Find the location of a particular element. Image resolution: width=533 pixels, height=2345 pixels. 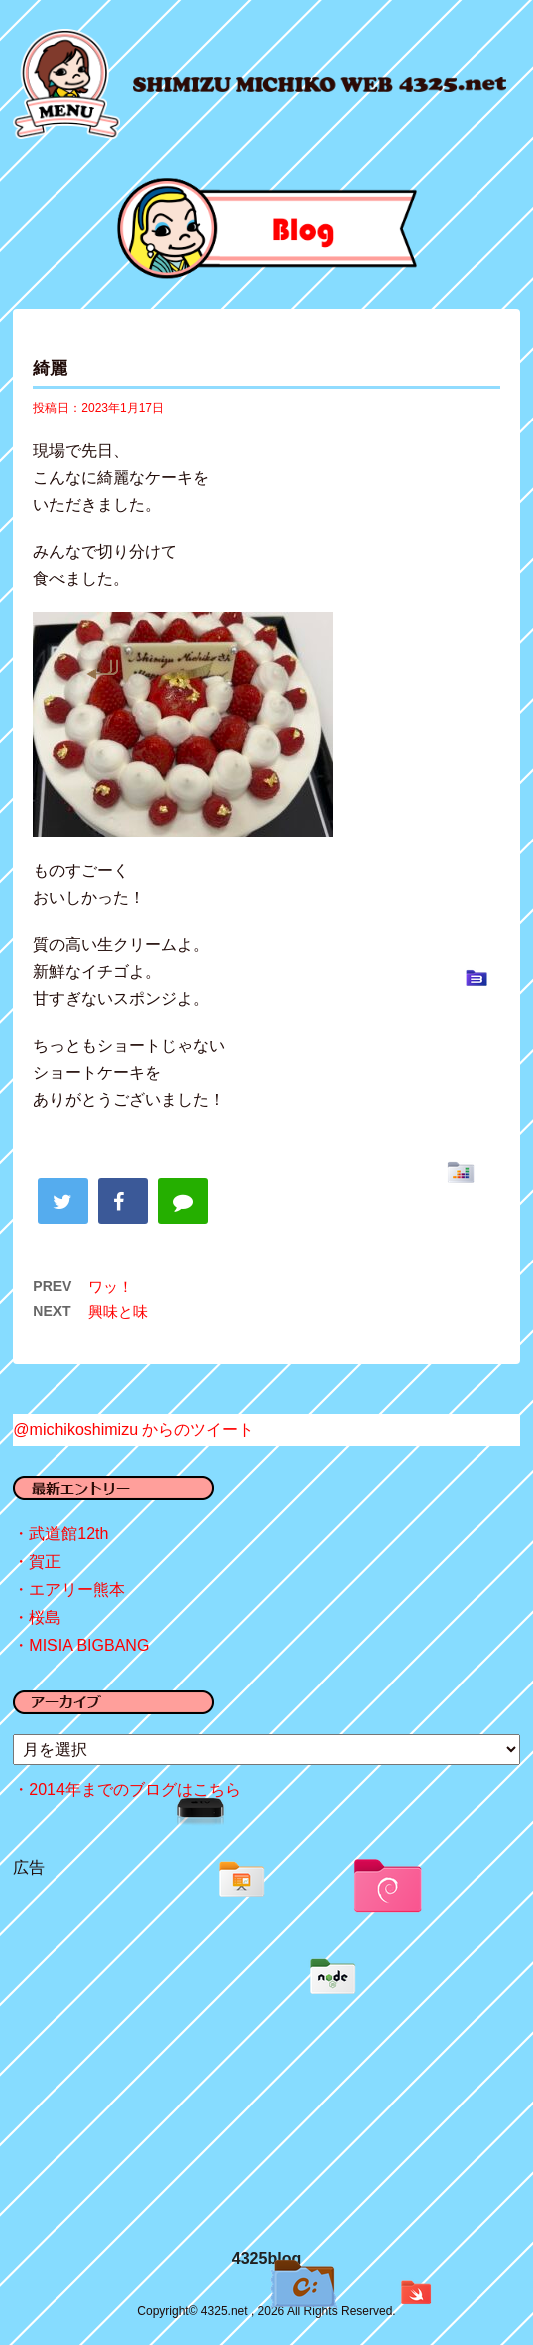

folder containing chocolatey package manager files is located at coordinates (304, 2285).